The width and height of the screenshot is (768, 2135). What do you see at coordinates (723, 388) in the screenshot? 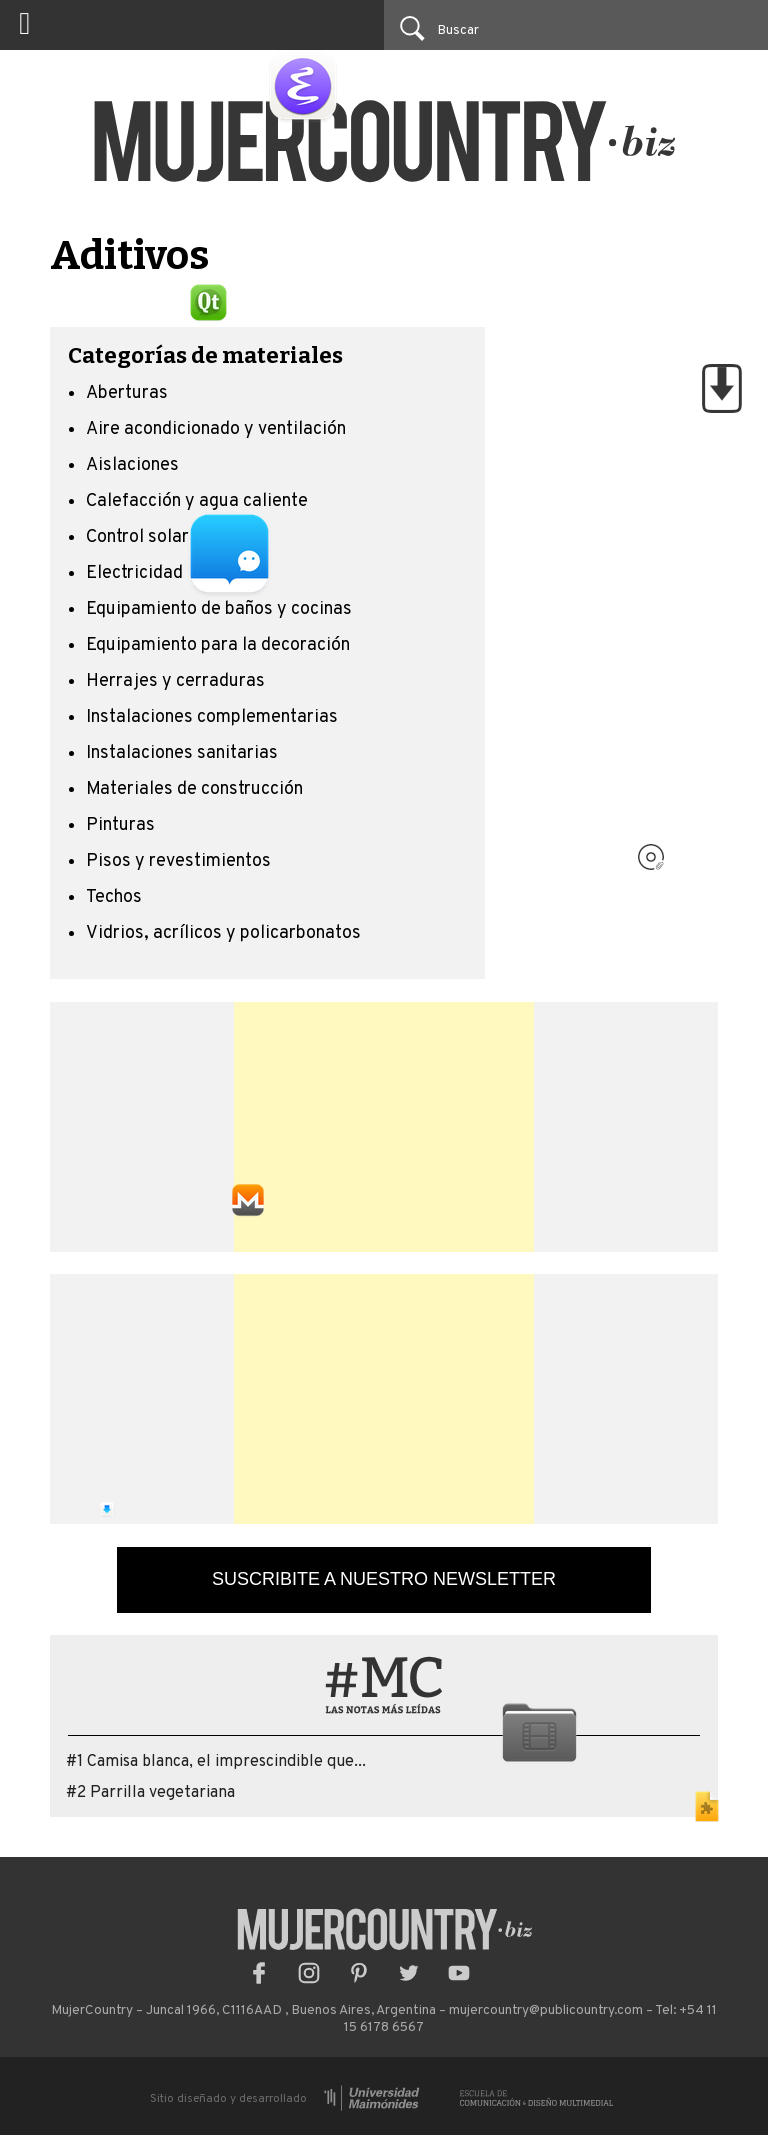
I see `download a file or application` at bounding box center [723, 388].